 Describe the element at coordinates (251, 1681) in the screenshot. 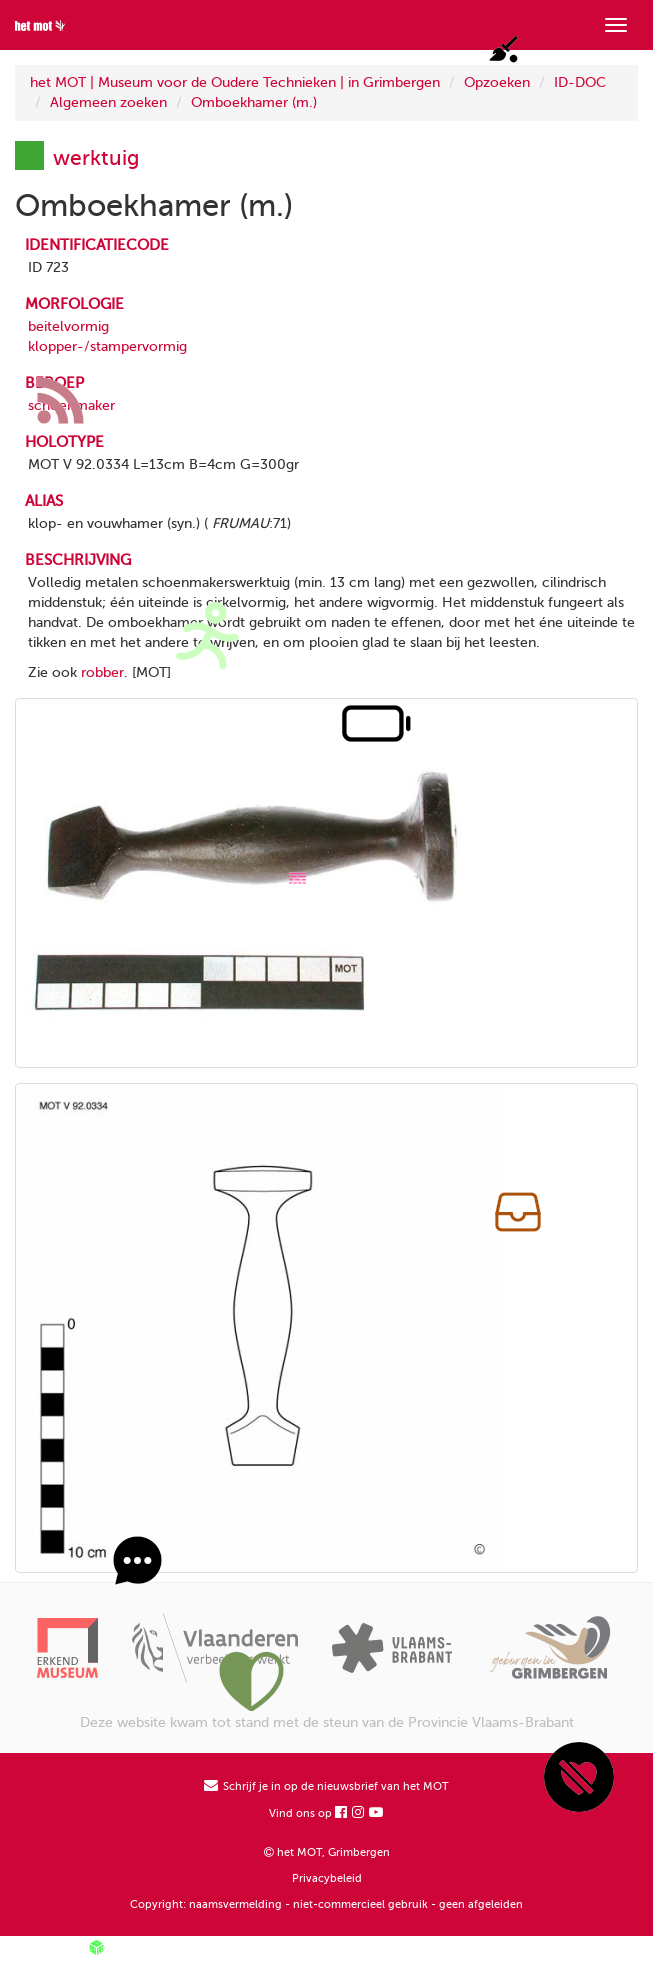

I see `indicates partial like or favorite status` at that location.